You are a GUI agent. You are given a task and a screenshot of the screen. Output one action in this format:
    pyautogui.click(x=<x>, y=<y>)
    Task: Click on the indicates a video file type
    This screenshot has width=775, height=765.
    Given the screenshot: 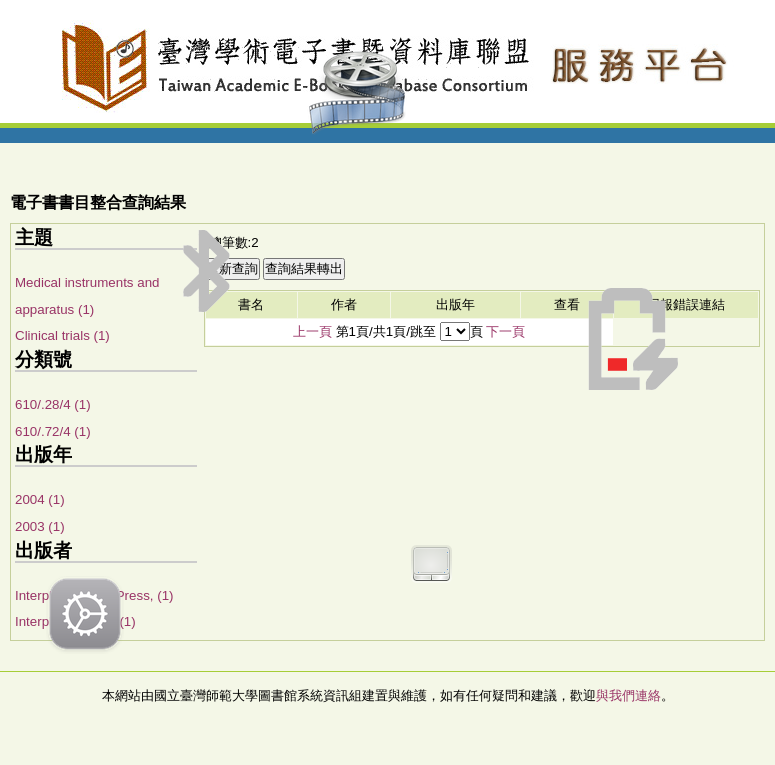 What is the action you would take?
    pyautogui.click(x=357, y=96)
    